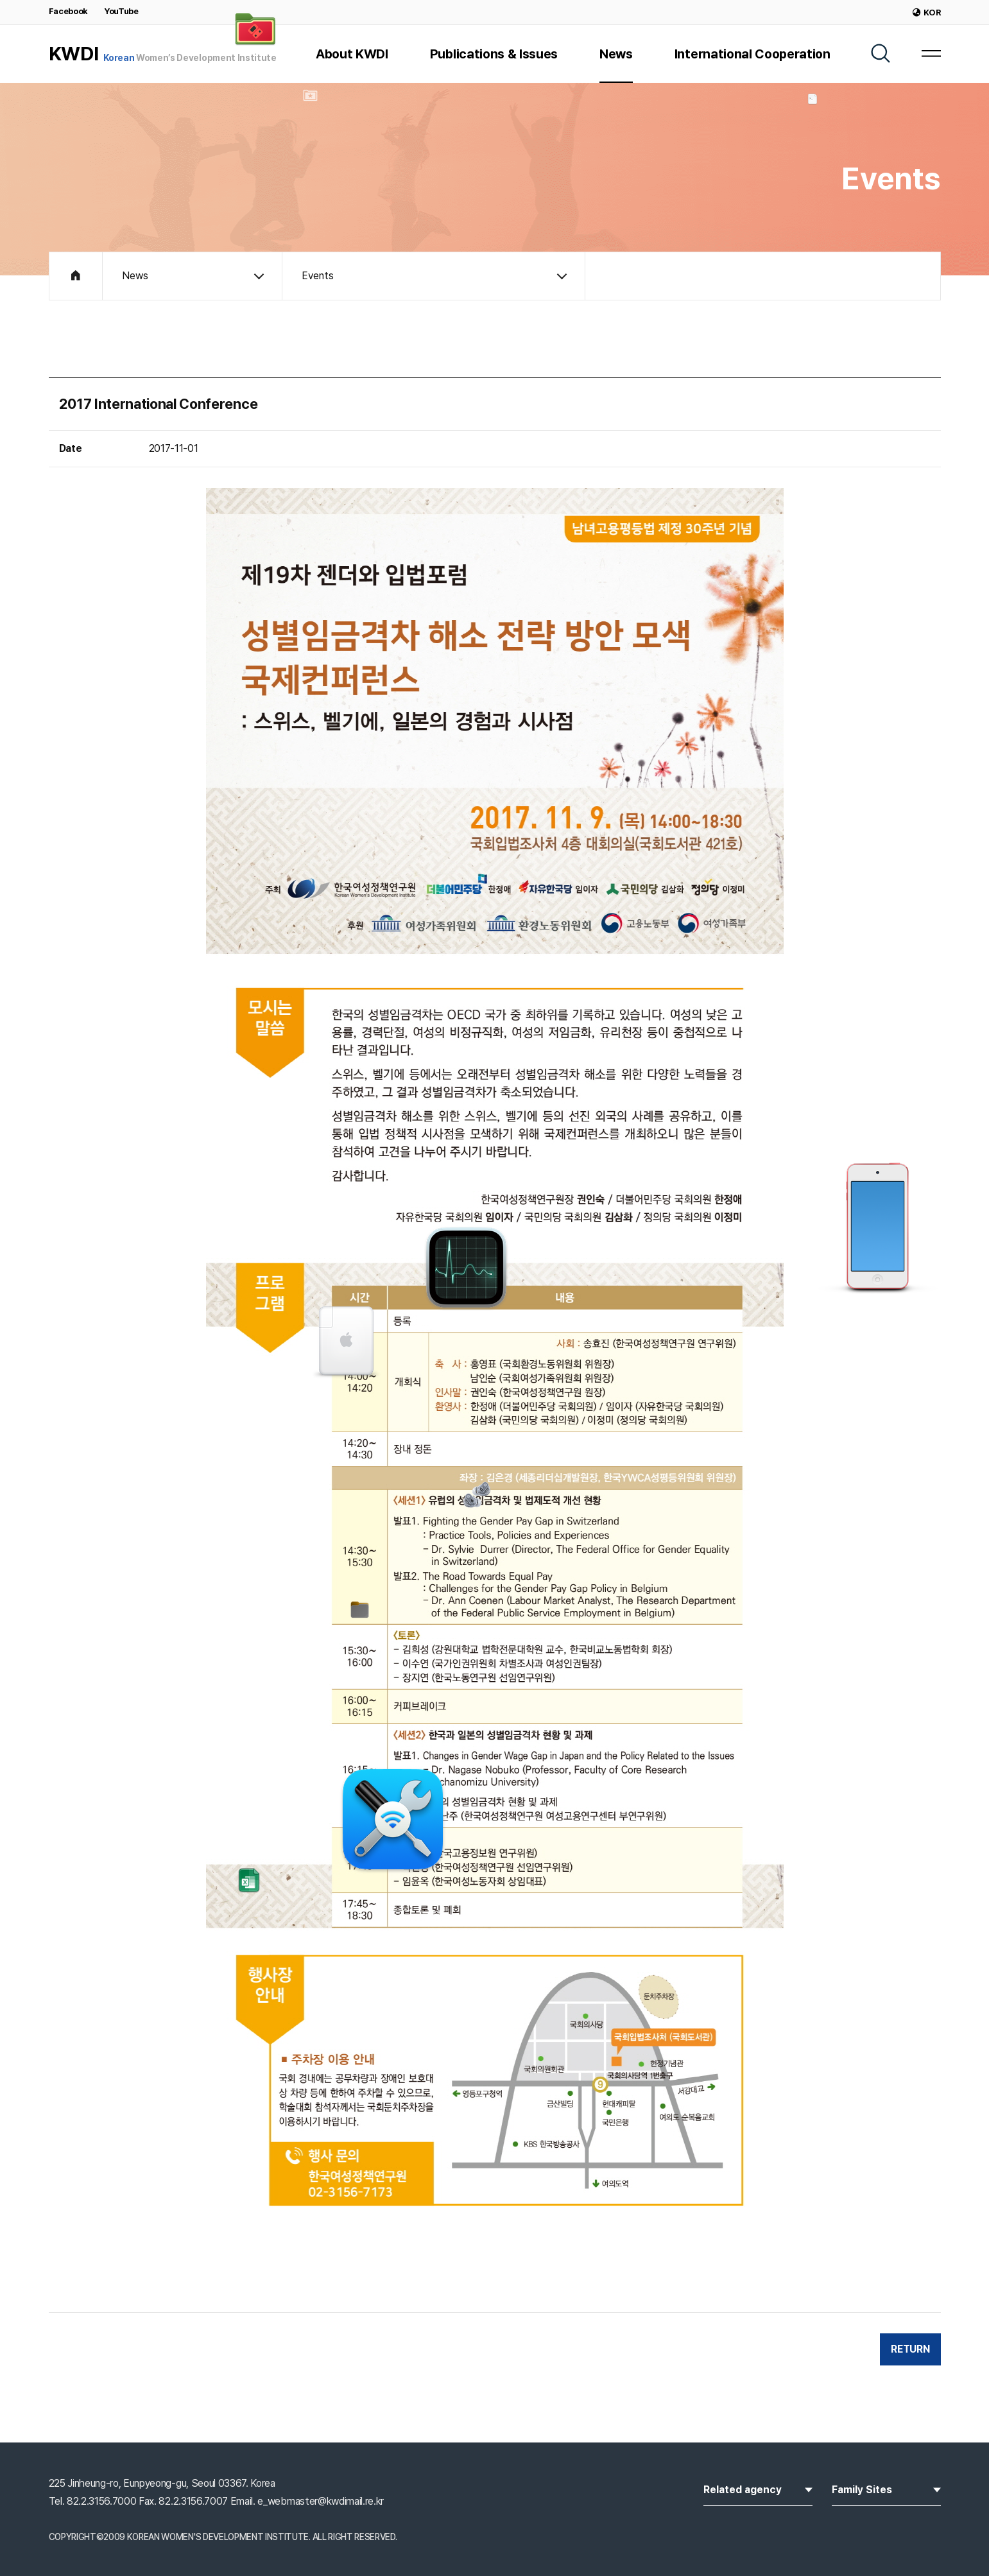 The image size is (989, 2576). What do you see at coordinates (877, 1228) in the screenshot?
I see `iPod touch device connected to this computer` at bounding box center [877, 1228].